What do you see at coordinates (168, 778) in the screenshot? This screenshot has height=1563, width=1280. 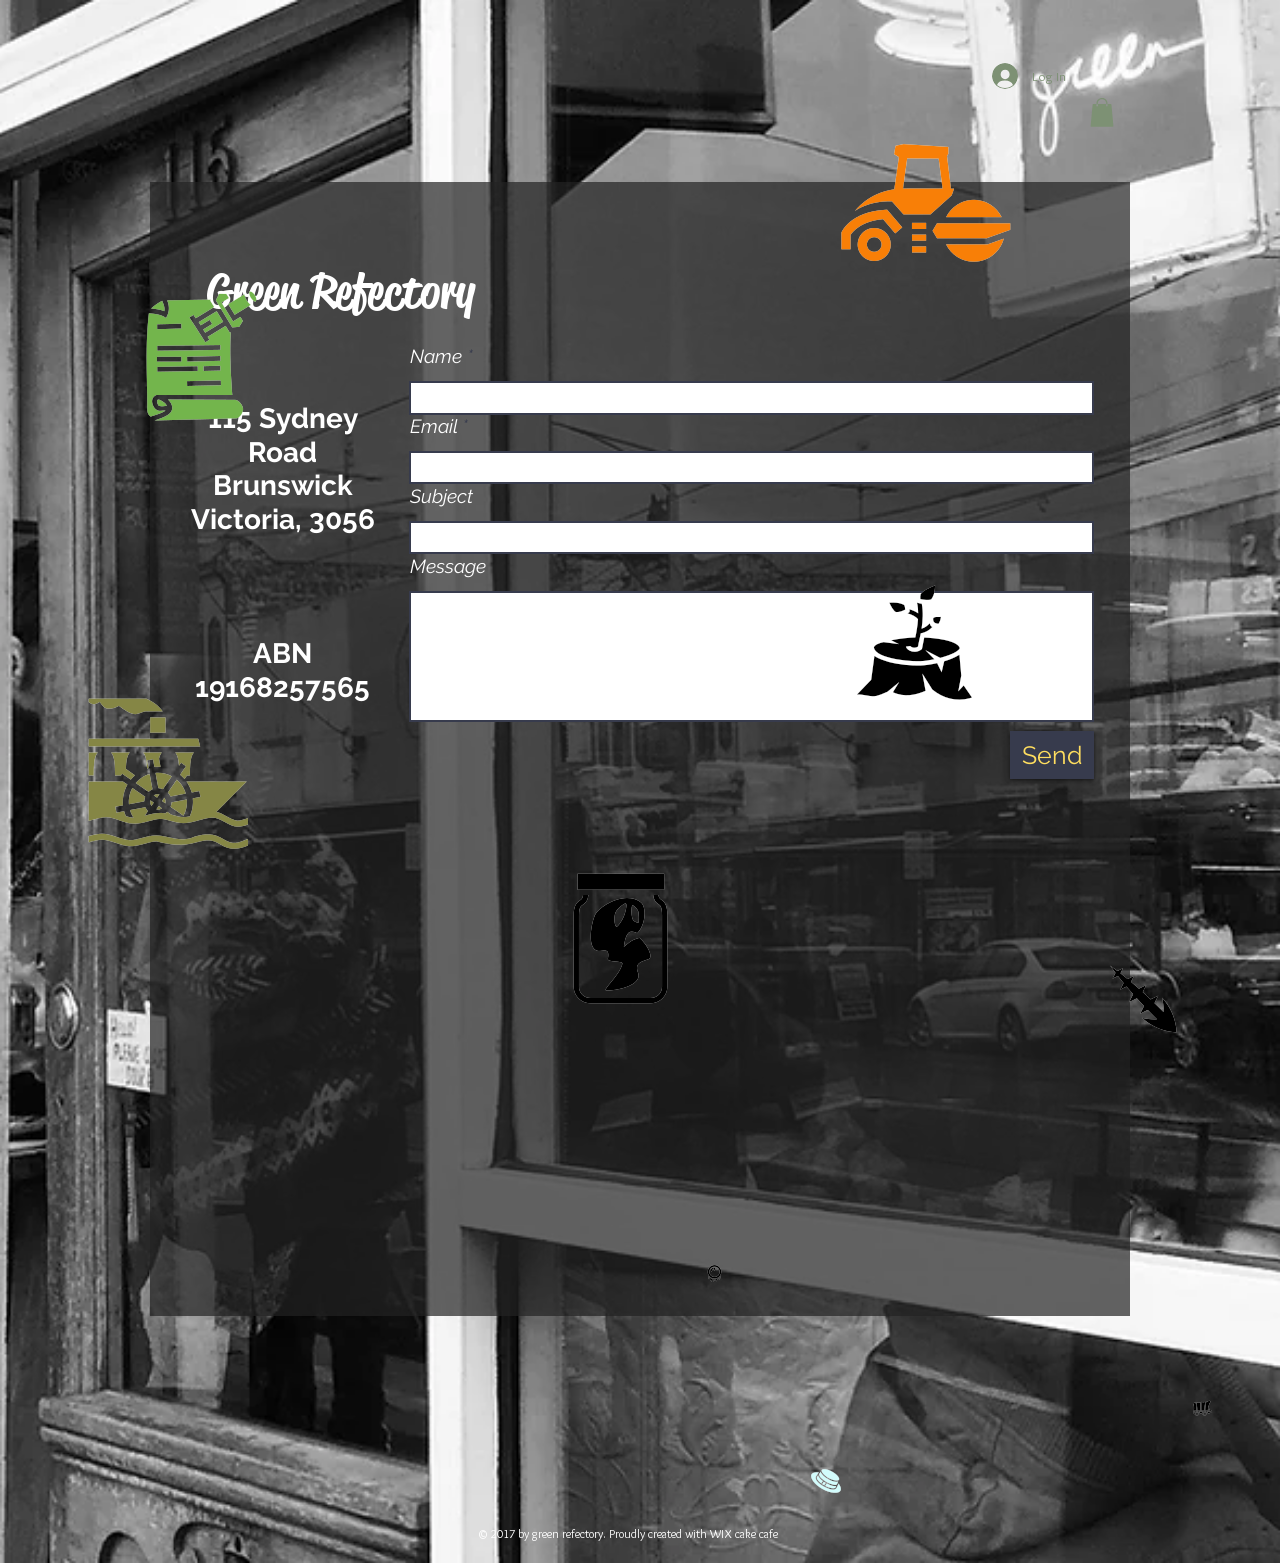 I see `navigate to riverboat or steamship tours` at bounding box center [168, 778].